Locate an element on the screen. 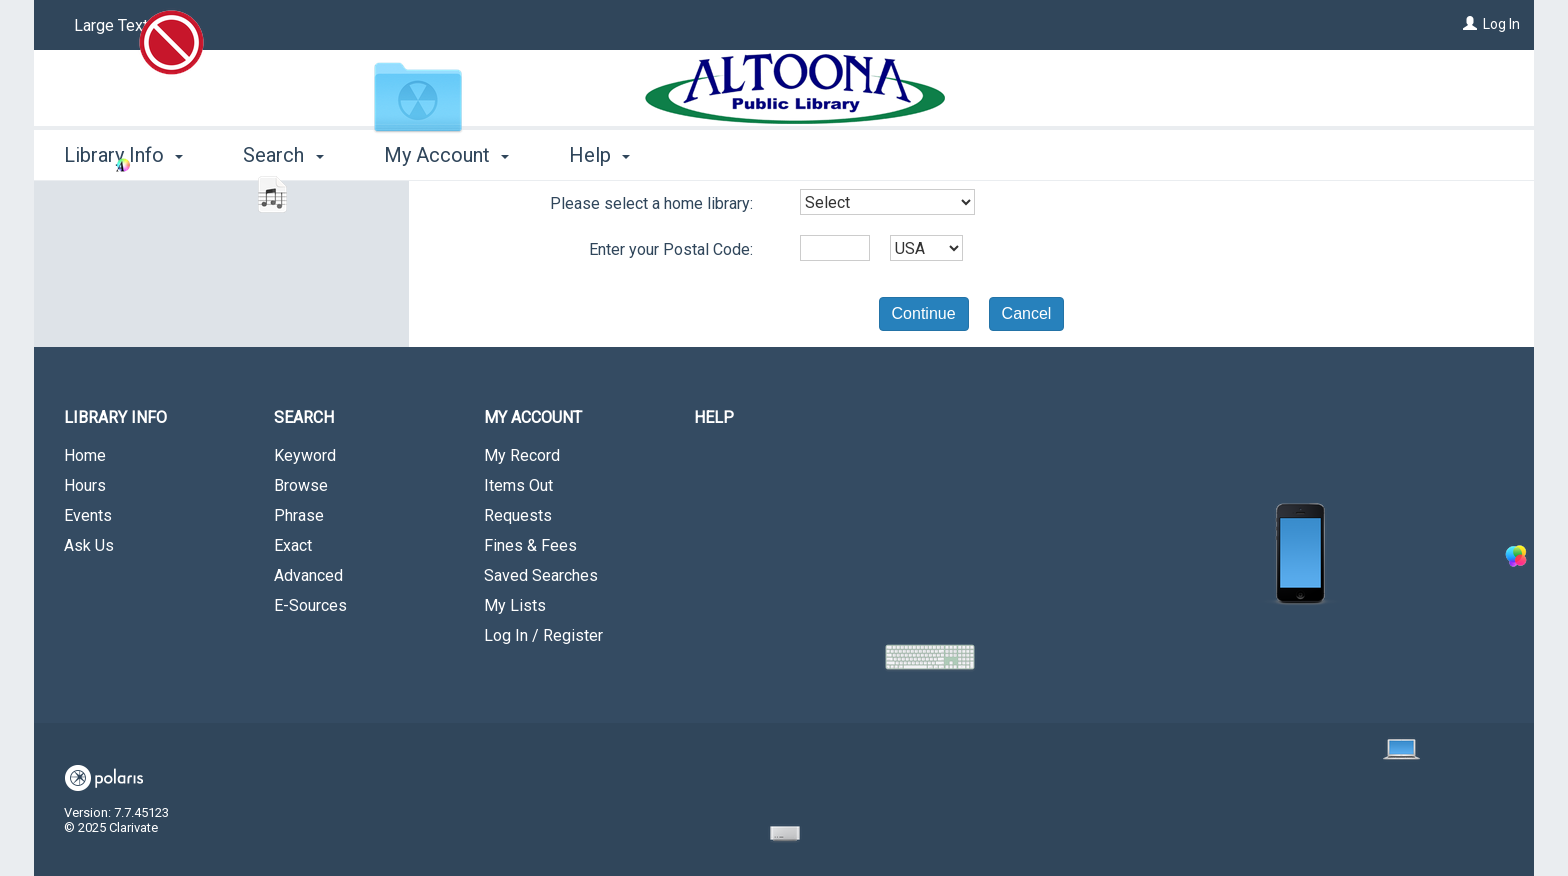  folder for files ready to burn to disc is located at coordinates (418, 97).